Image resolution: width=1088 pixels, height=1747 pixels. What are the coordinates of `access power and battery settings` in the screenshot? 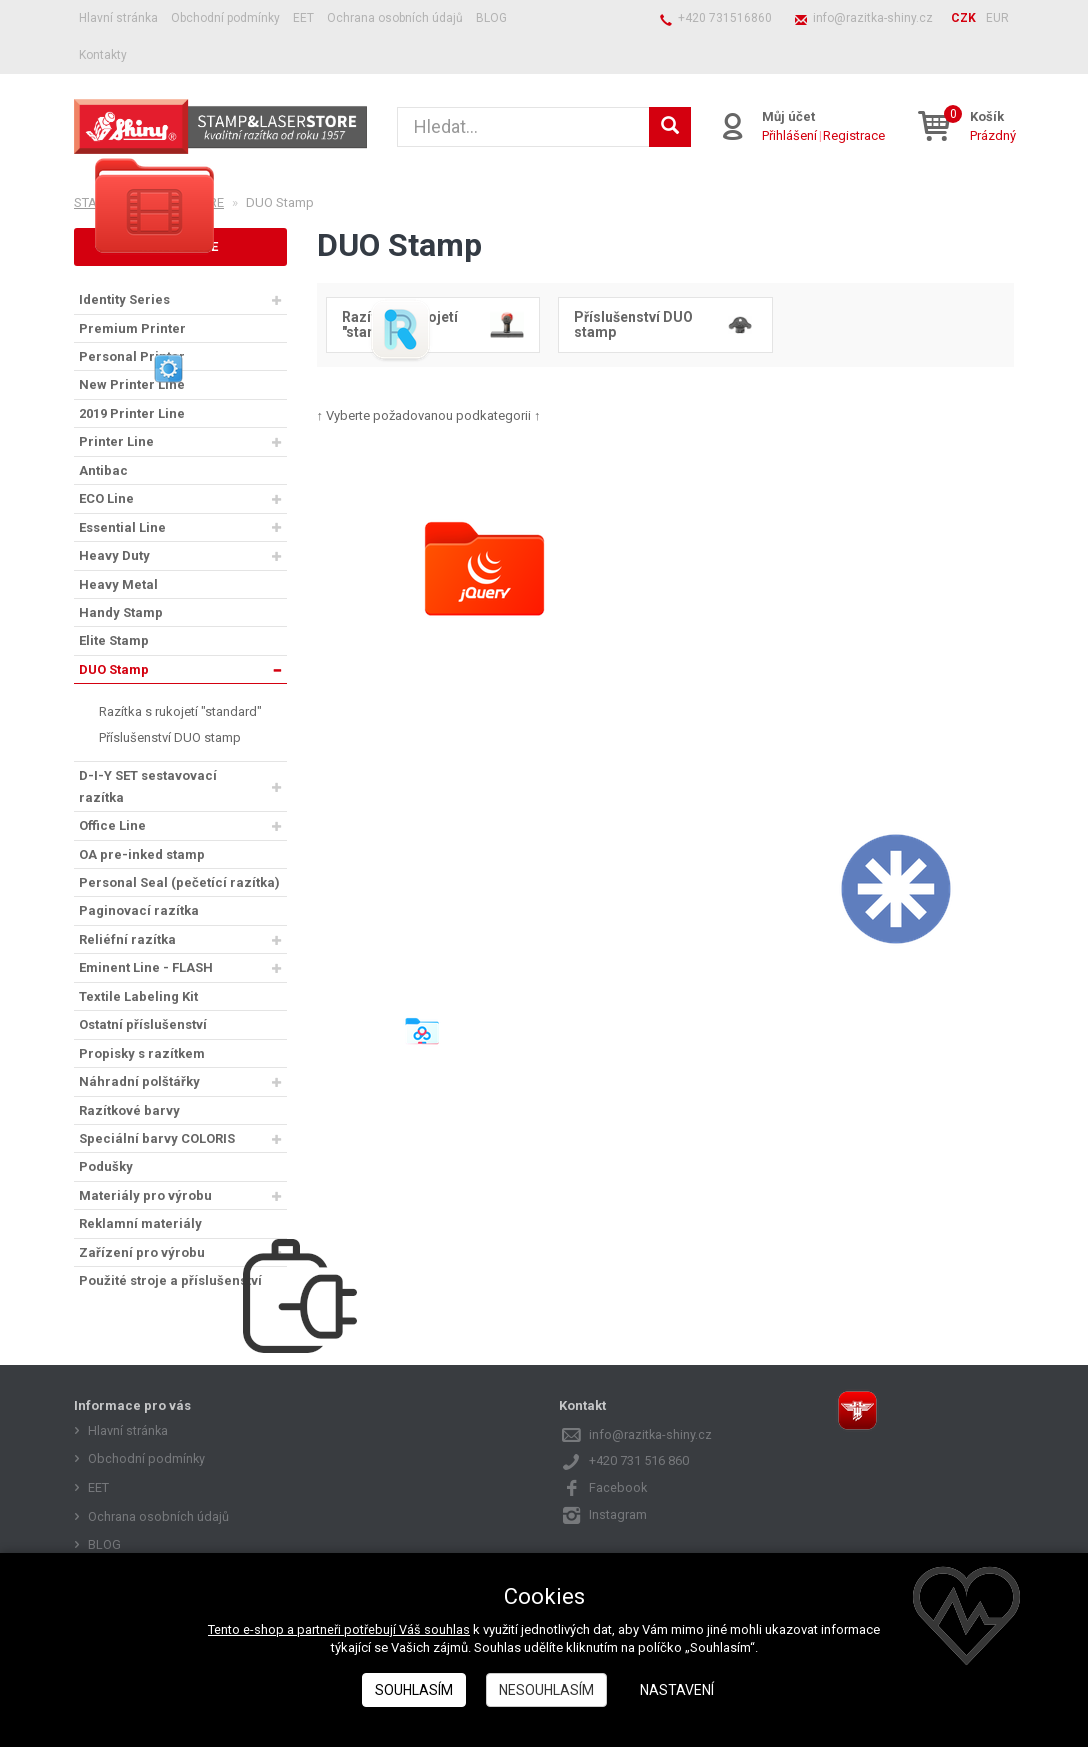 It's located at (300, 1296).